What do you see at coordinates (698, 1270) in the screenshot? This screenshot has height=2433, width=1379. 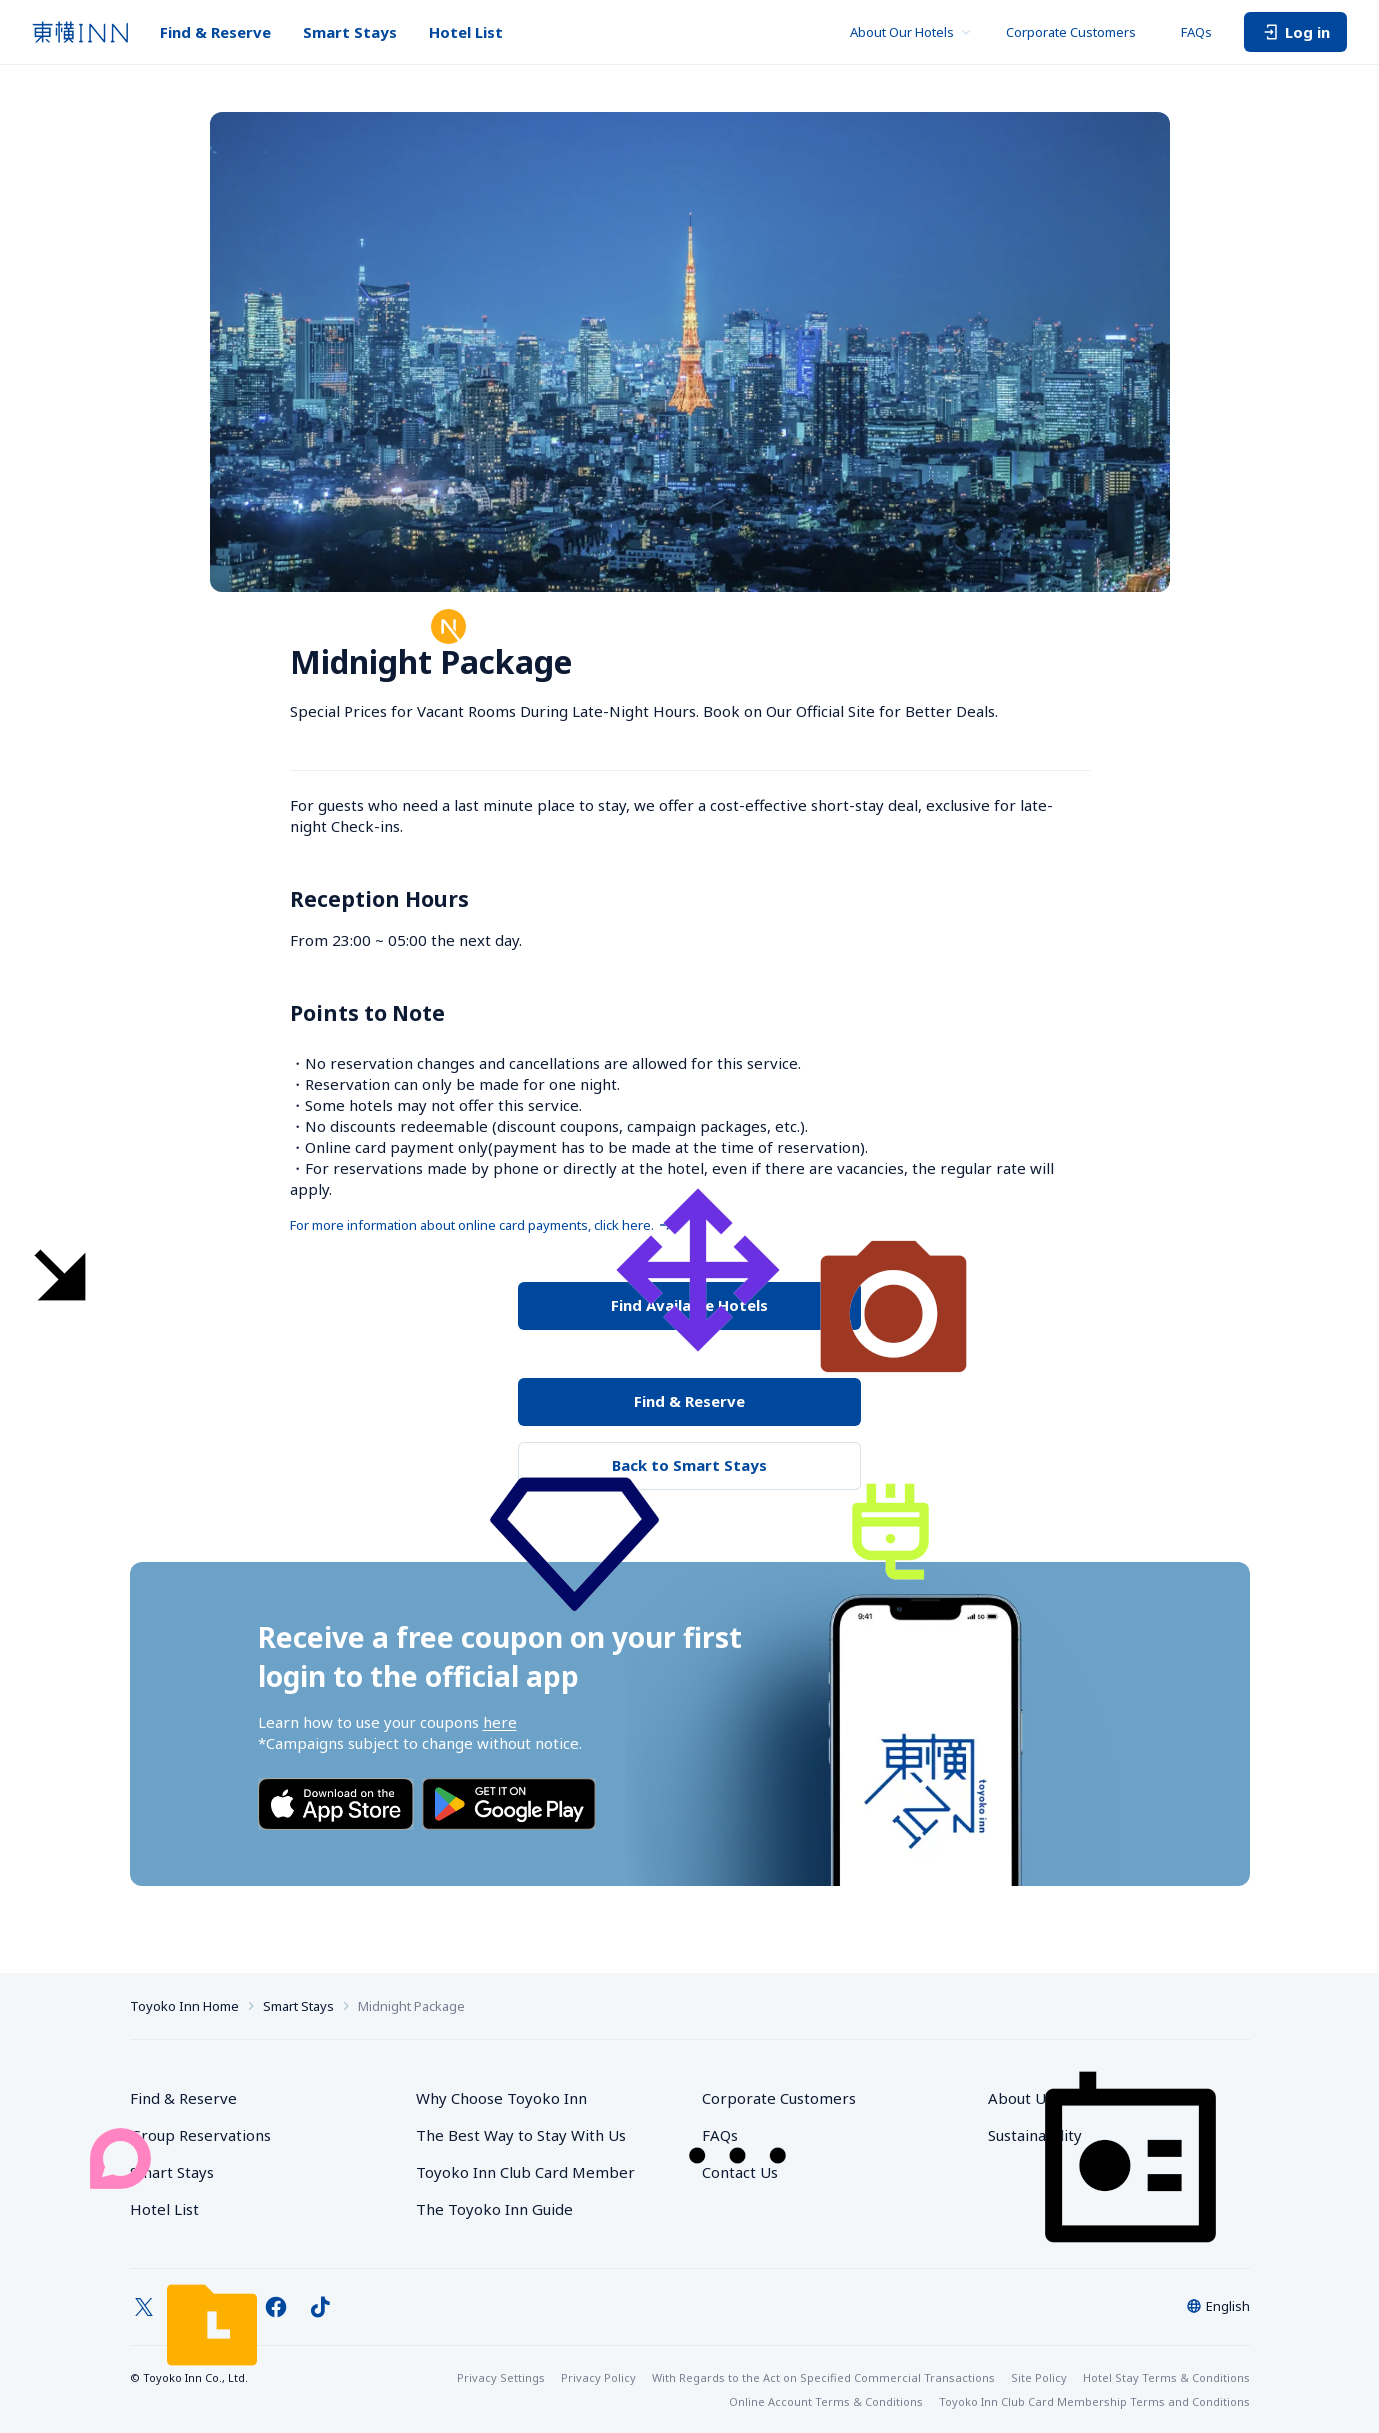 I see `drag to reposition element` at bounding box center [698, 1270].